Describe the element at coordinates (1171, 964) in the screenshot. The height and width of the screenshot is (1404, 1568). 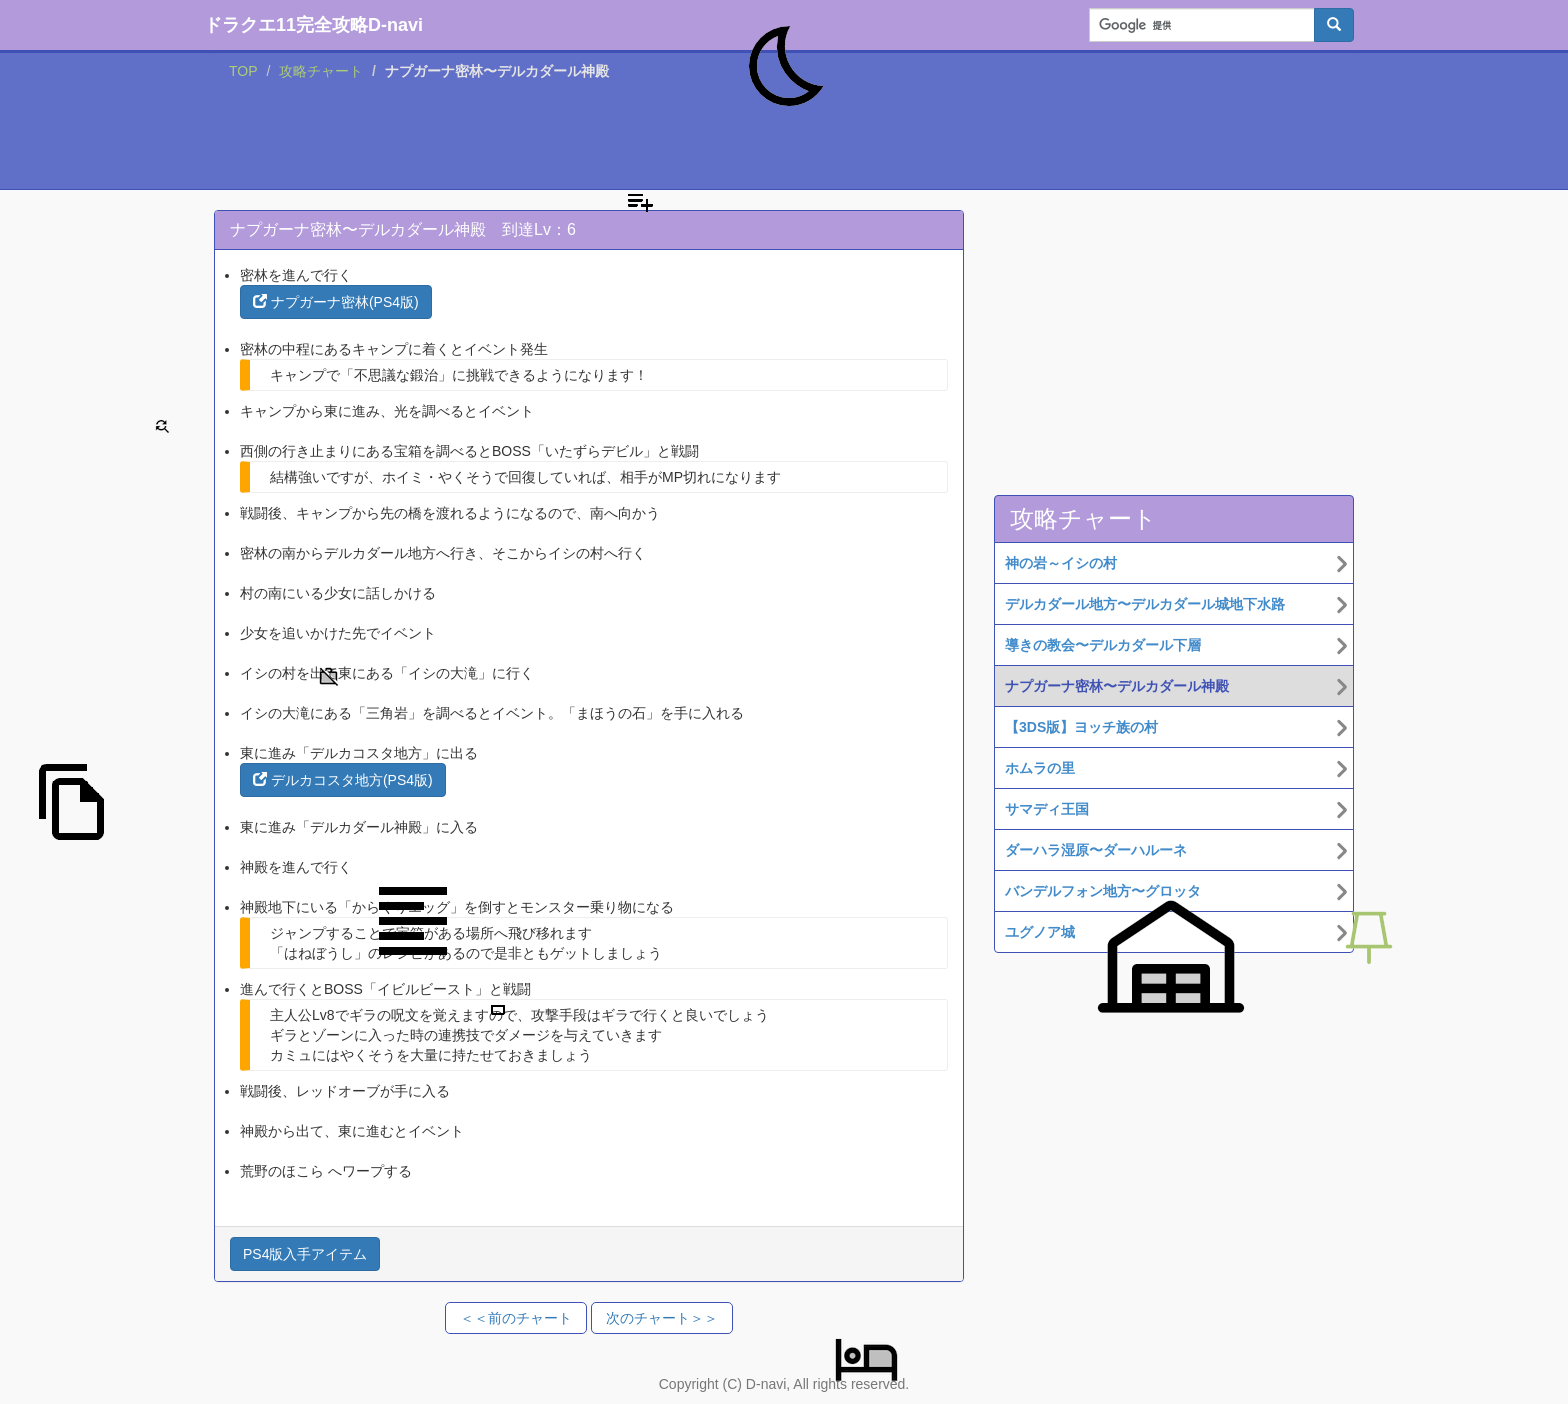
I see `access garage or parking settings` at that location.